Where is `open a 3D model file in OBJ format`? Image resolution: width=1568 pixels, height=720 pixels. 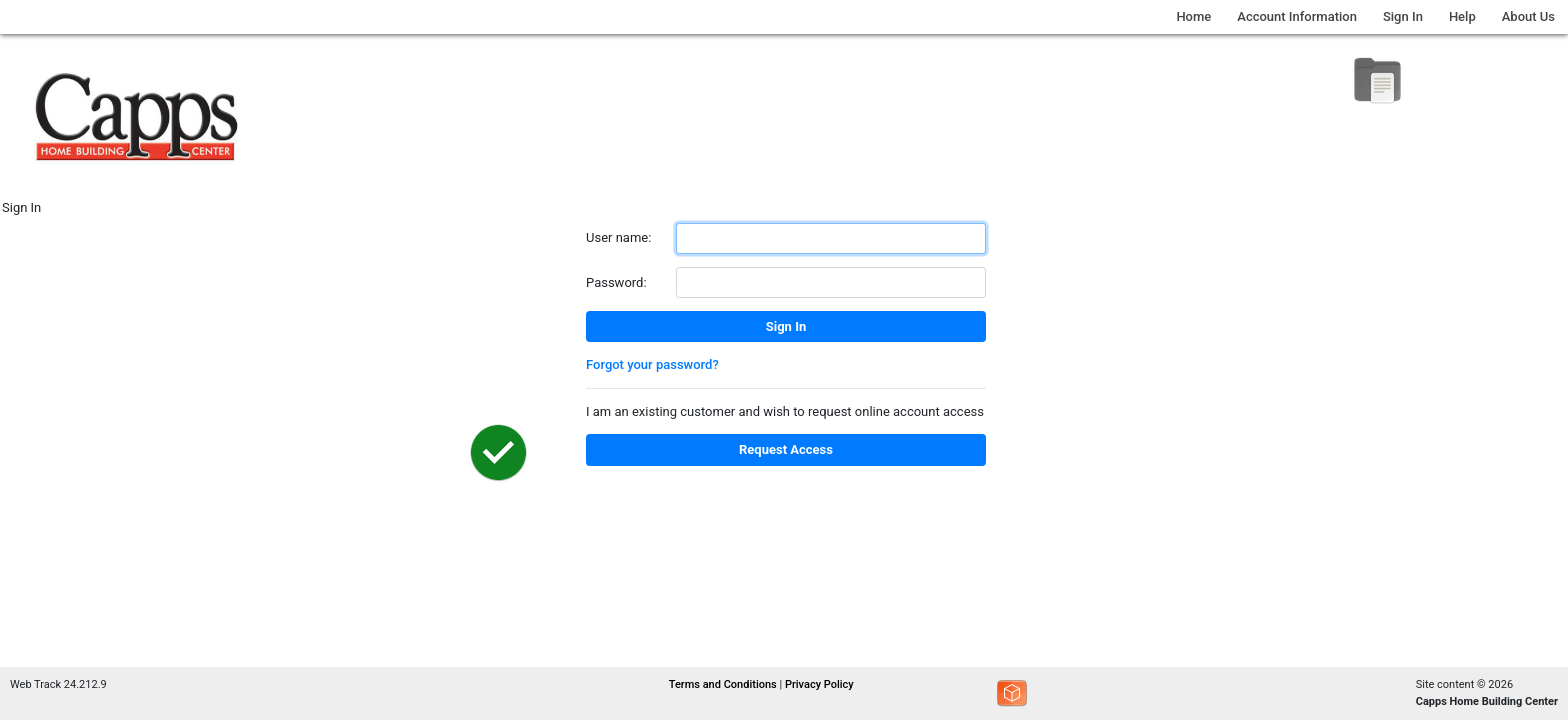
open a 3D model file in OBJ format is located at coordinates (1012, 692).